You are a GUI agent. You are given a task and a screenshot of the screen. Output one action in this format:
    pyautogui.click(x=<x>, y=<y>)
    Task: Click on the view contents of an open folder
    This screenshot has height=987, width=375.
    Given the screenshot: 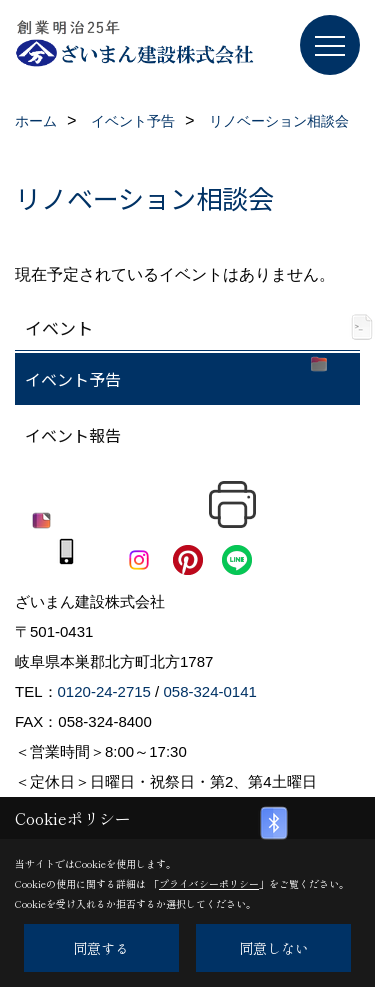 What is the action you would take?
    pyautogui.click(x=319, y=364)
    